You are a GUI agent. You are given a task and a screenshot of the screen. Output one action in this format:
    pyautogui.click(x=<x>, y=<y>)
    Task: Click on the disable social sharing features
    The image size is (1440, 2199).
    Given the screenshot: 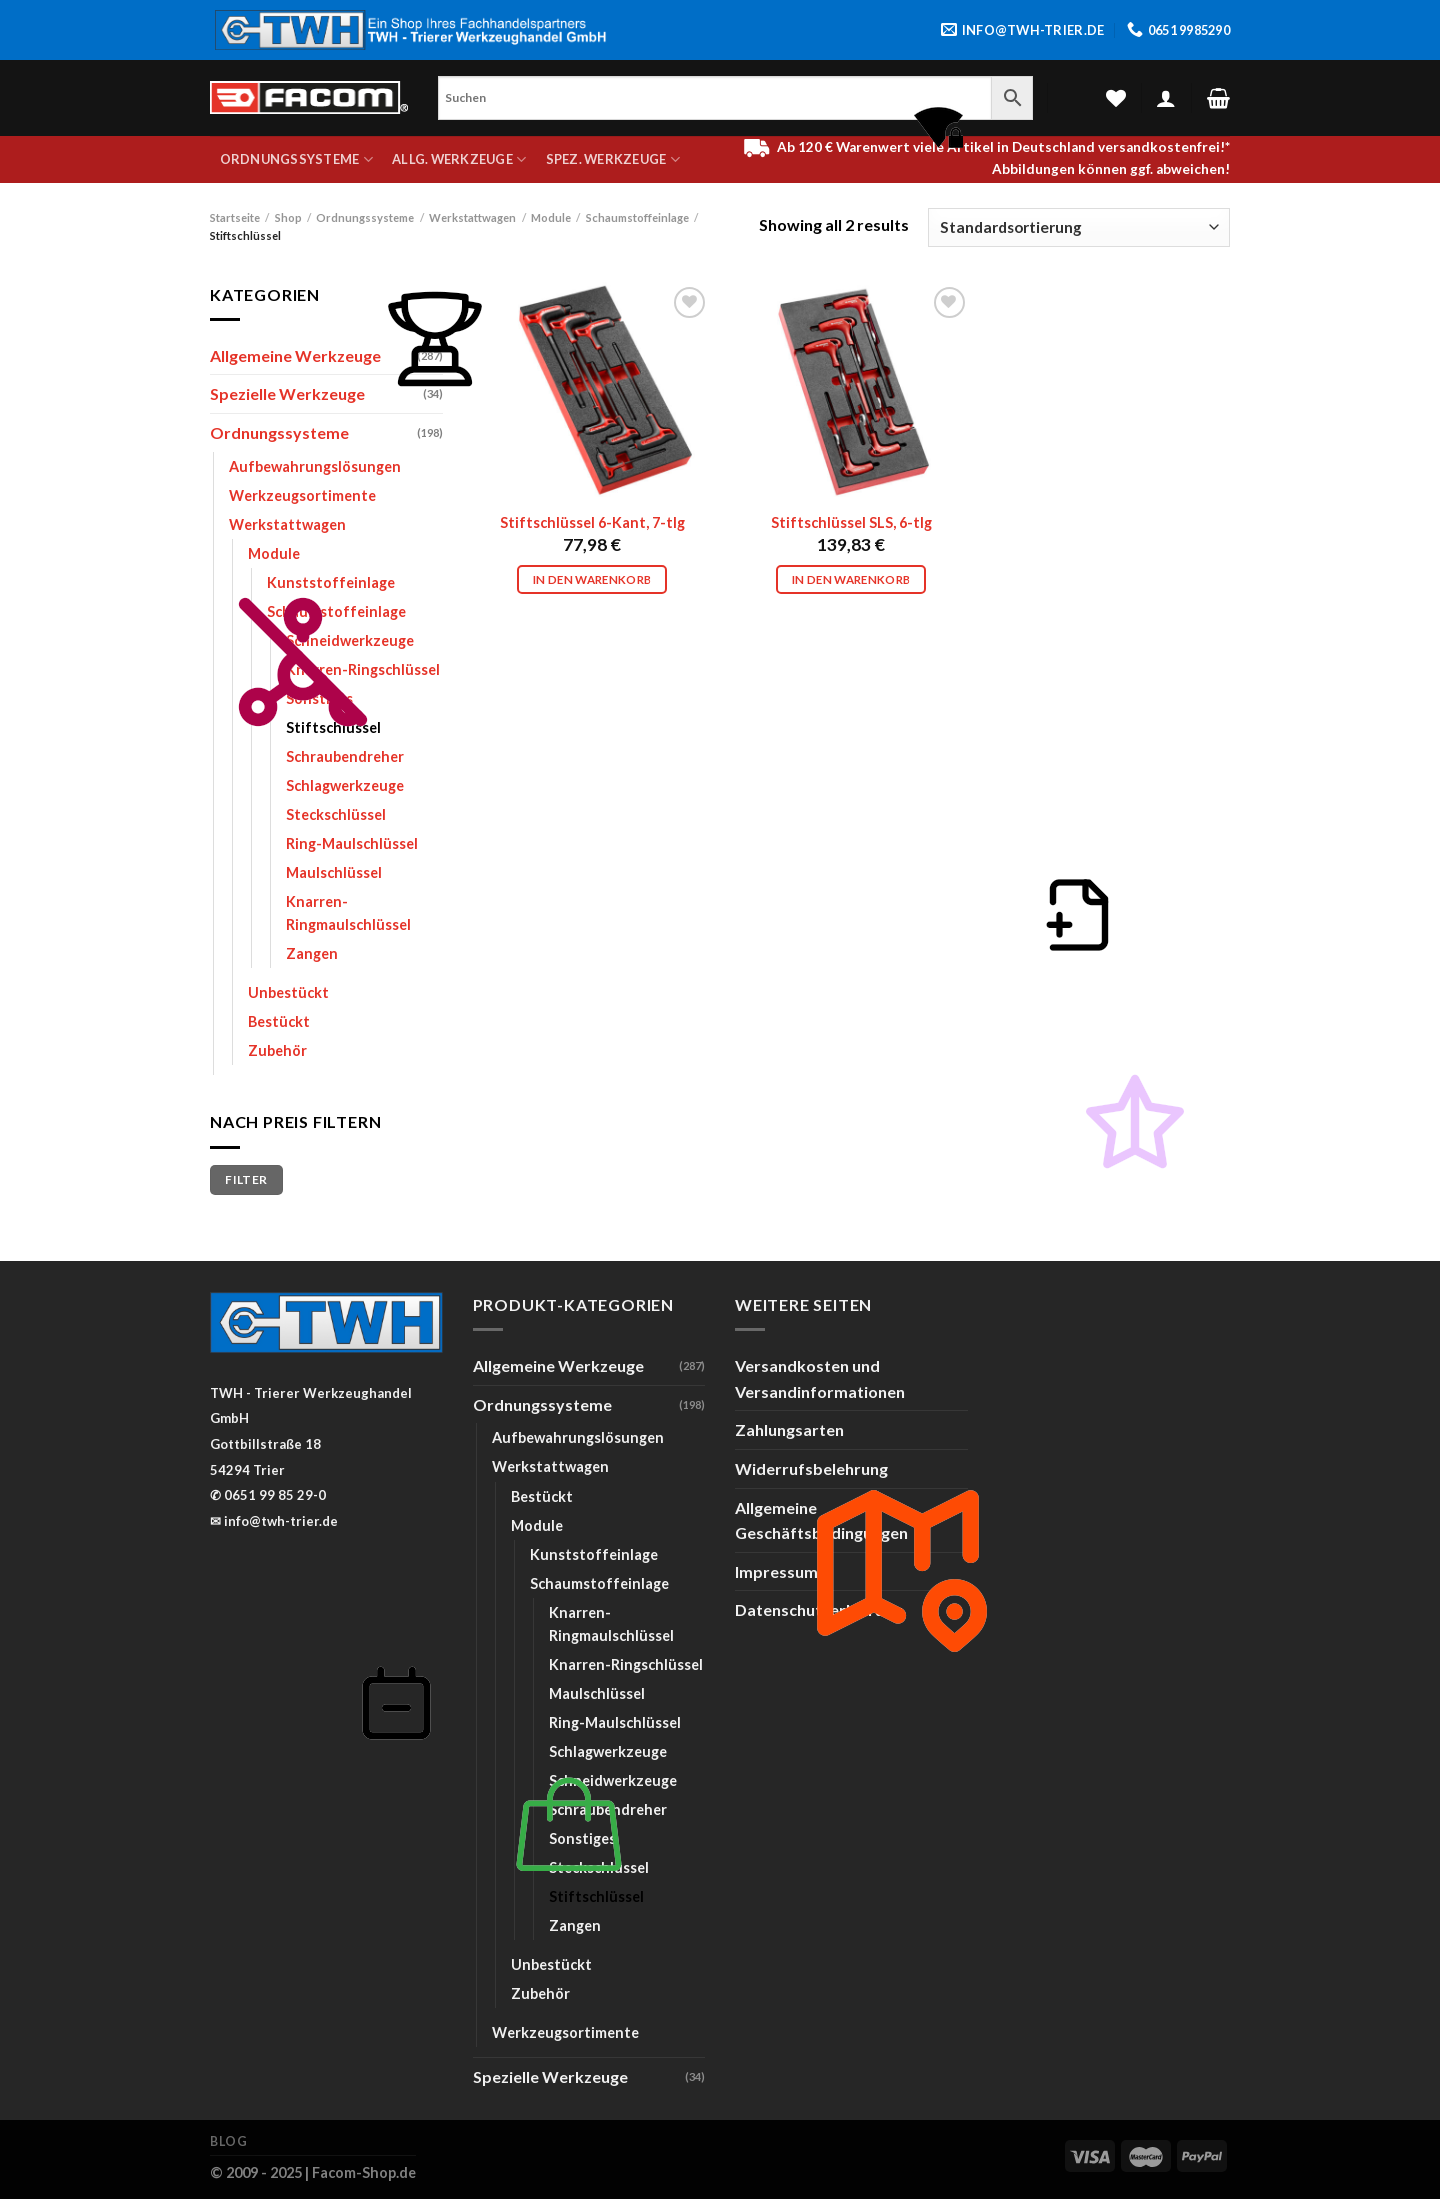 What is the action you would take?
    pyautogui.click(x=303, y=662)
    